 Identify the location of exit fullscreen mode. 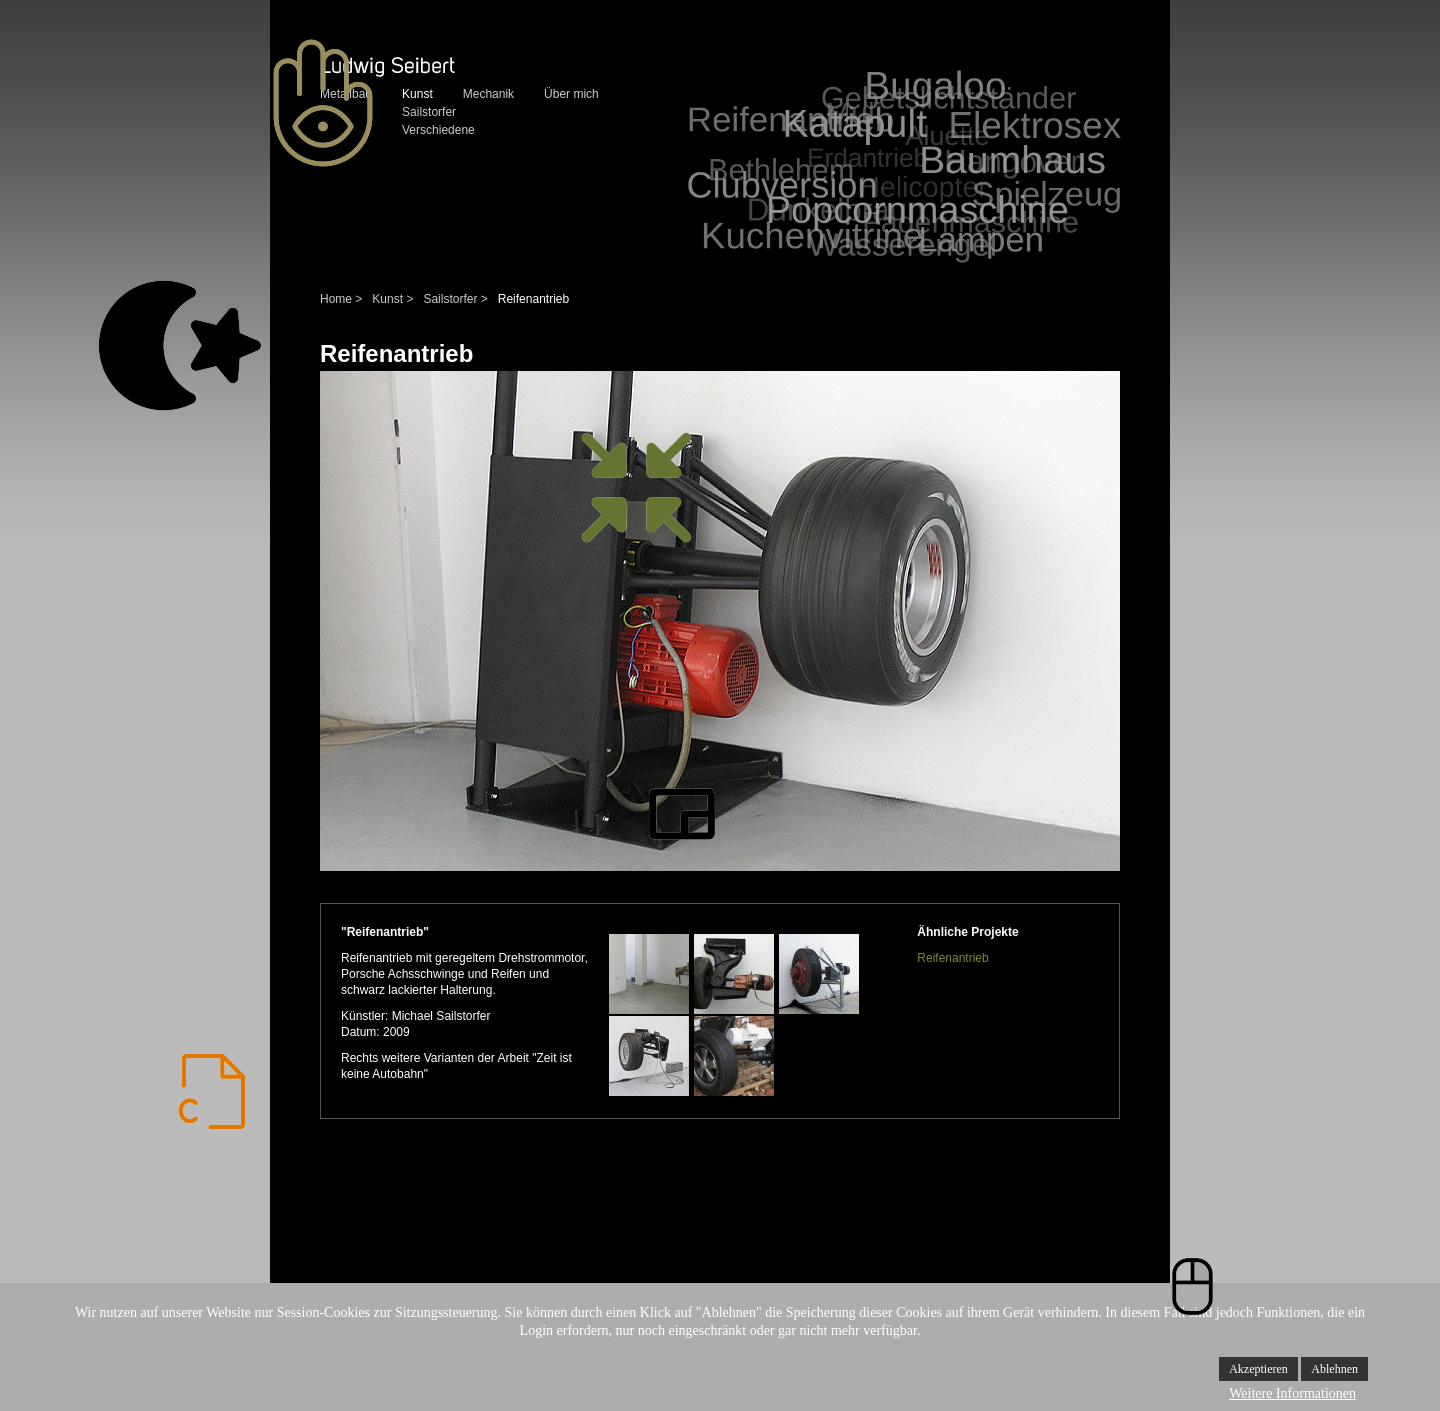
(636, 487).